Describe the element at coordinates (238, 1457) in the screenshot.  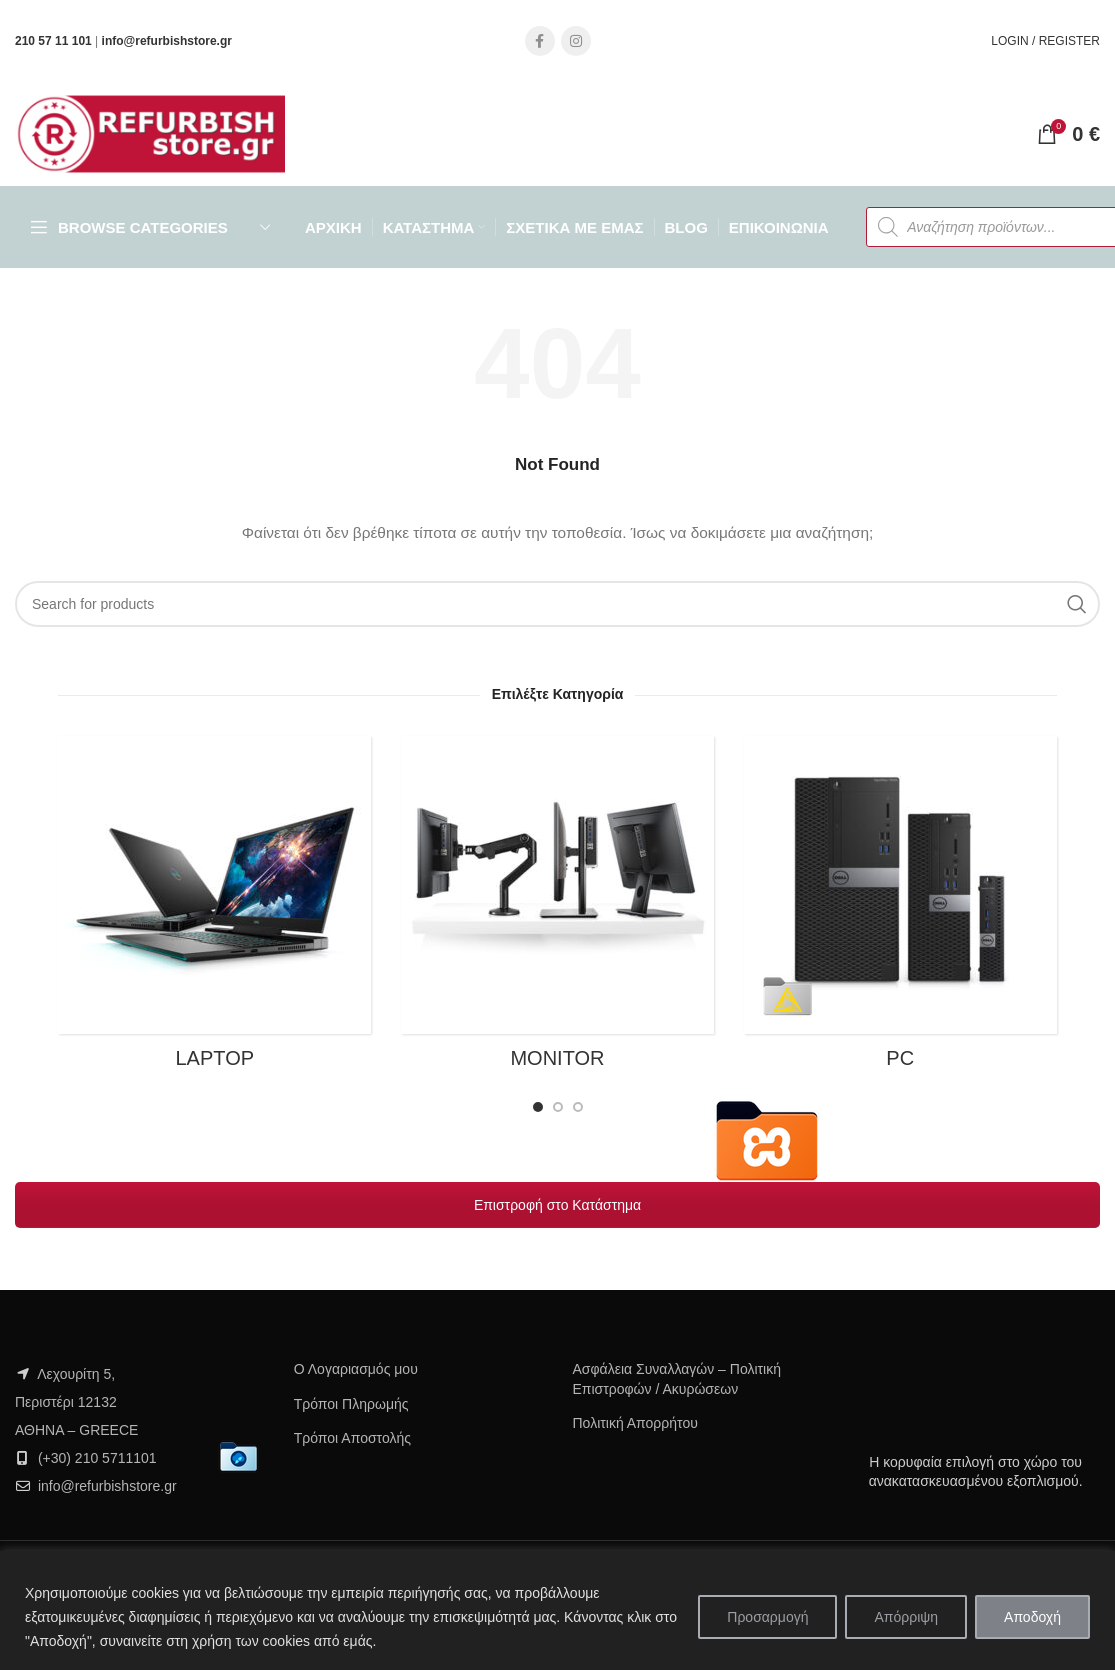
I see `open microsoft iot plug and play folder` at that location.